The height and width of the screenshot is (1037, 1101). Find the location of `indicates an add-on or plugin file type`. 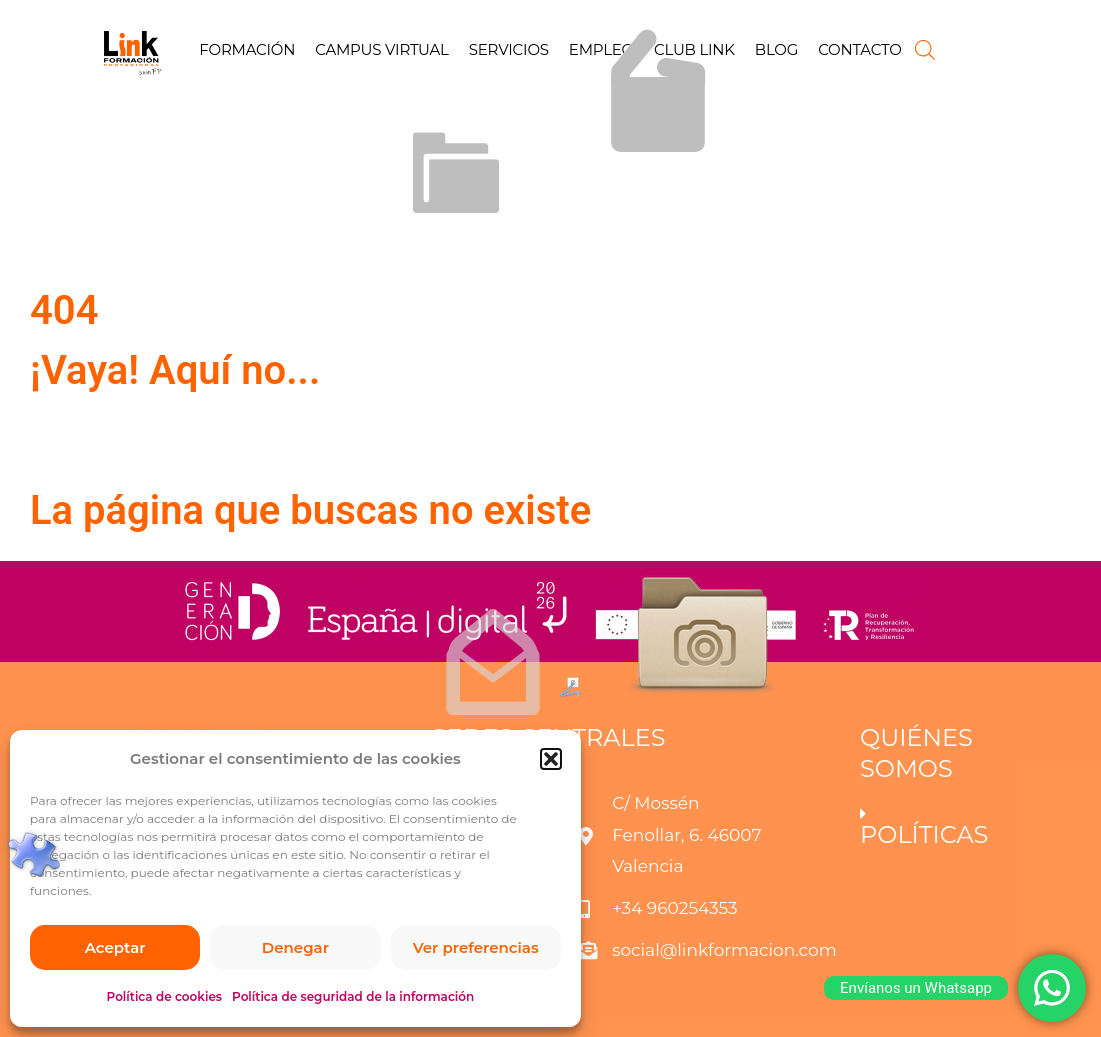

indicates an add-on or plugin file type is located at coordinates (33, 854).